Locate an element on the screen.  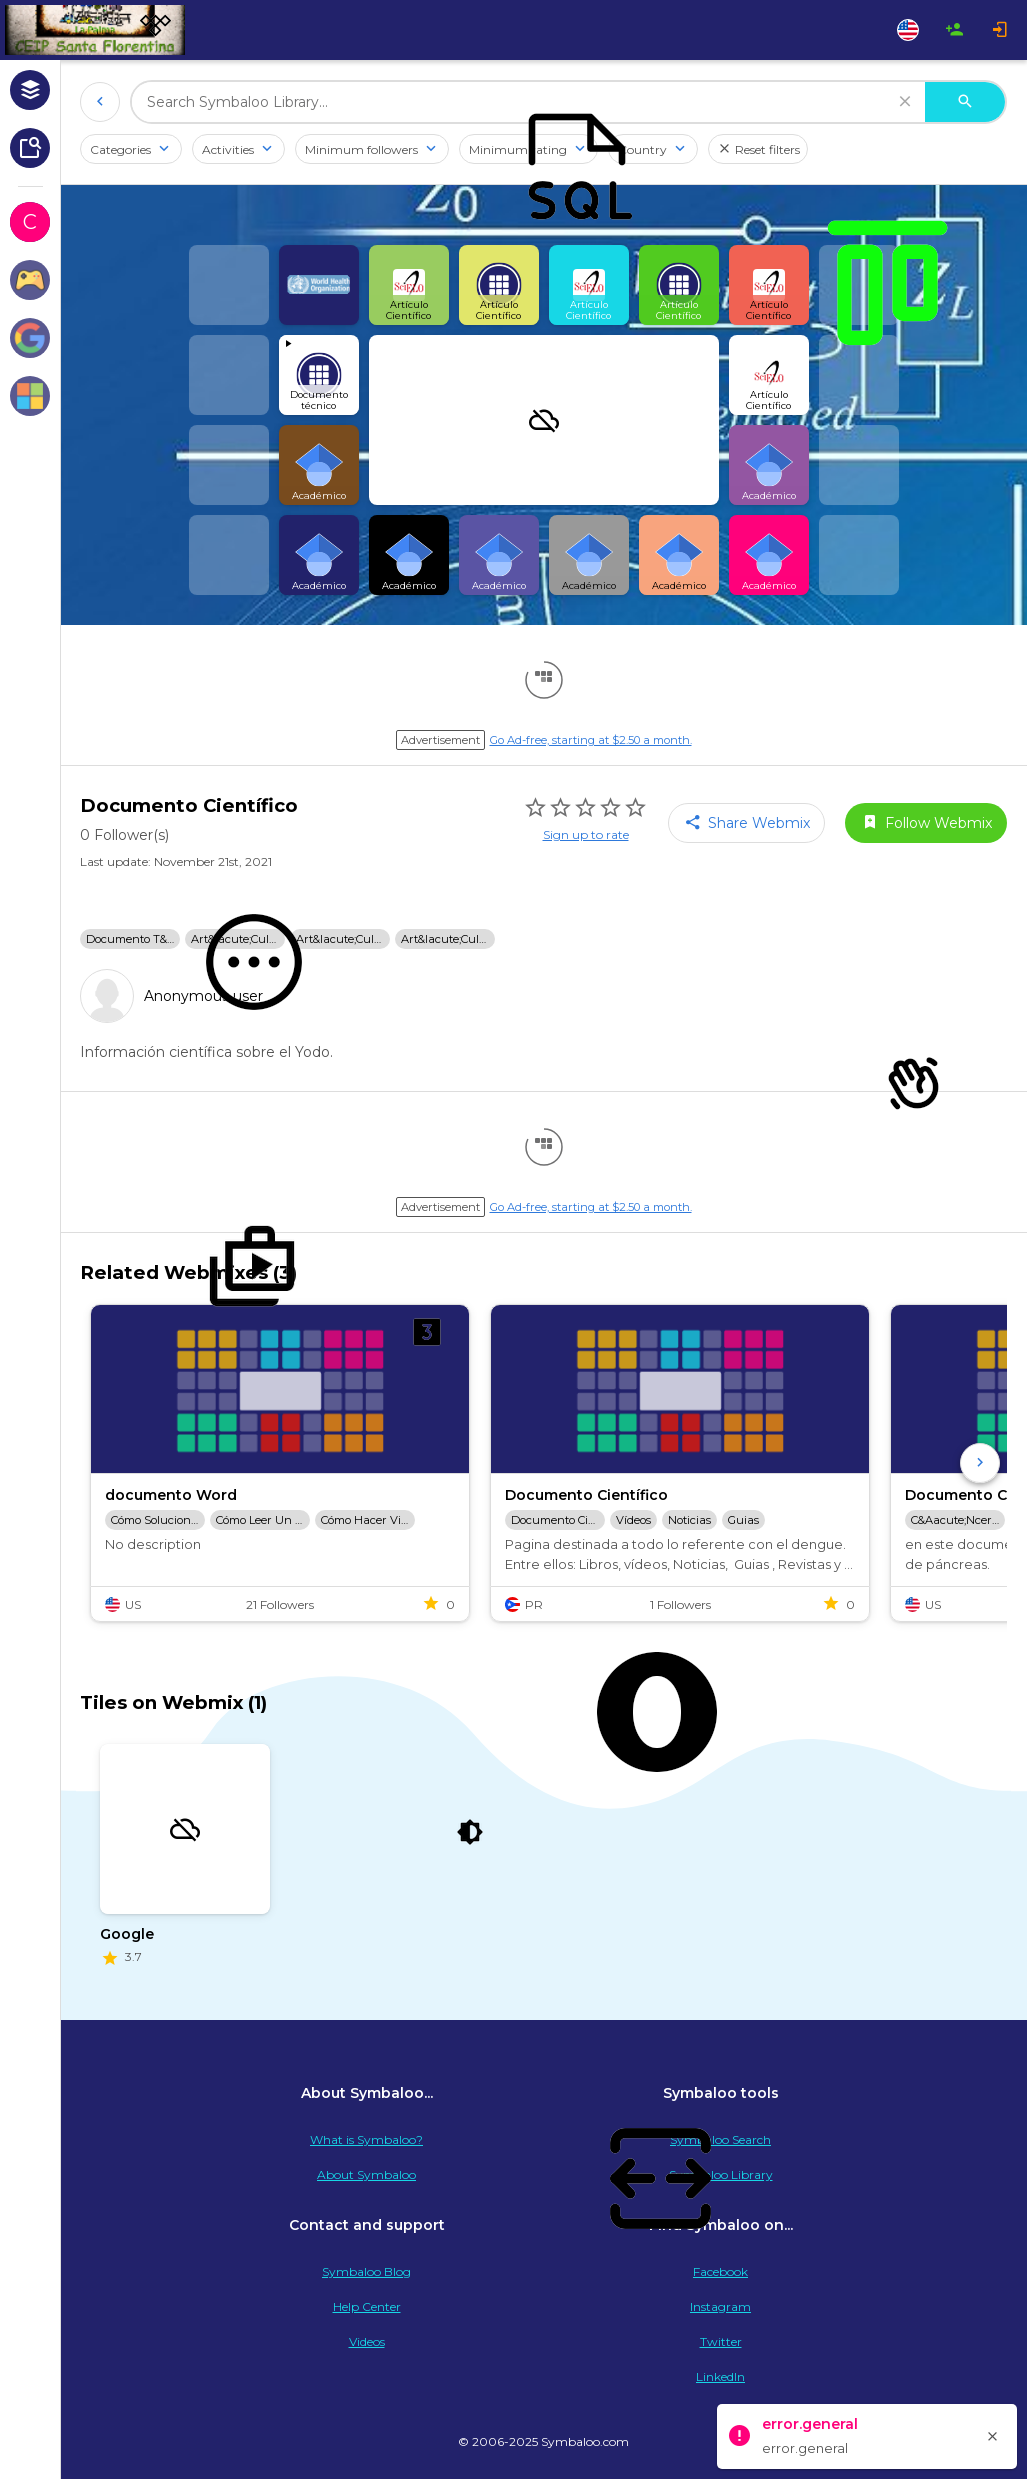
open Opera browser is located at coordinates (657, 1712).